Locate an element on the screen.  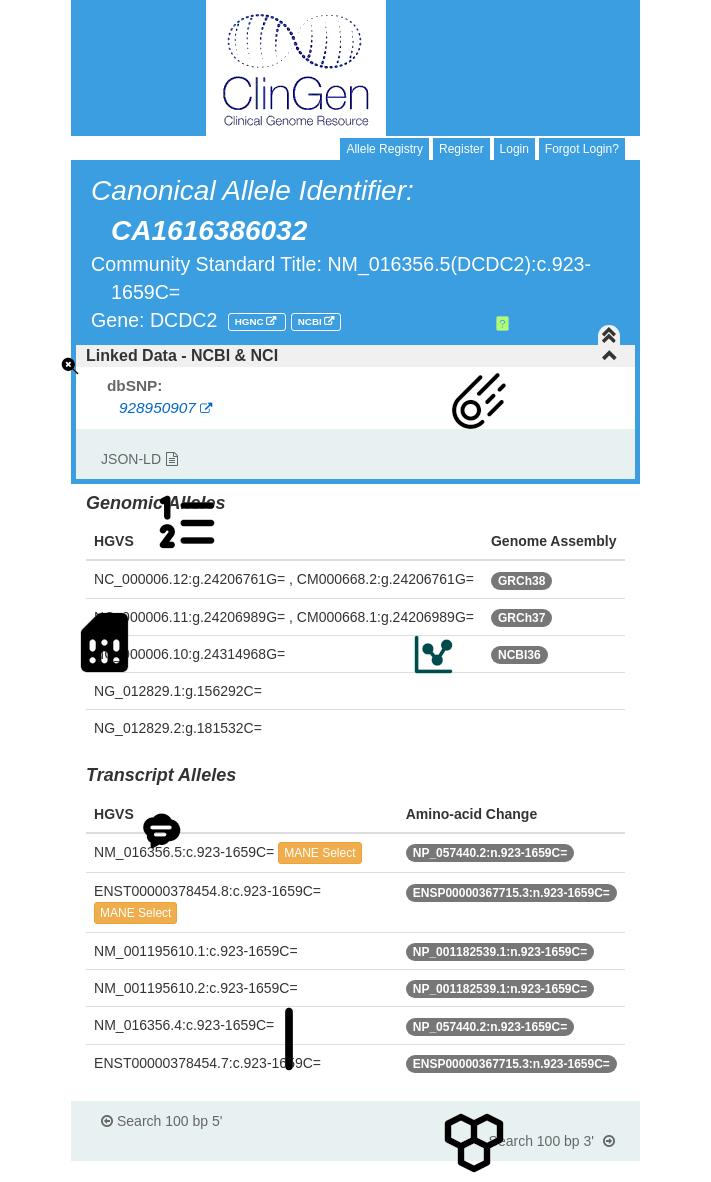
indicates a count of one is located at coordinates (289, 1039).